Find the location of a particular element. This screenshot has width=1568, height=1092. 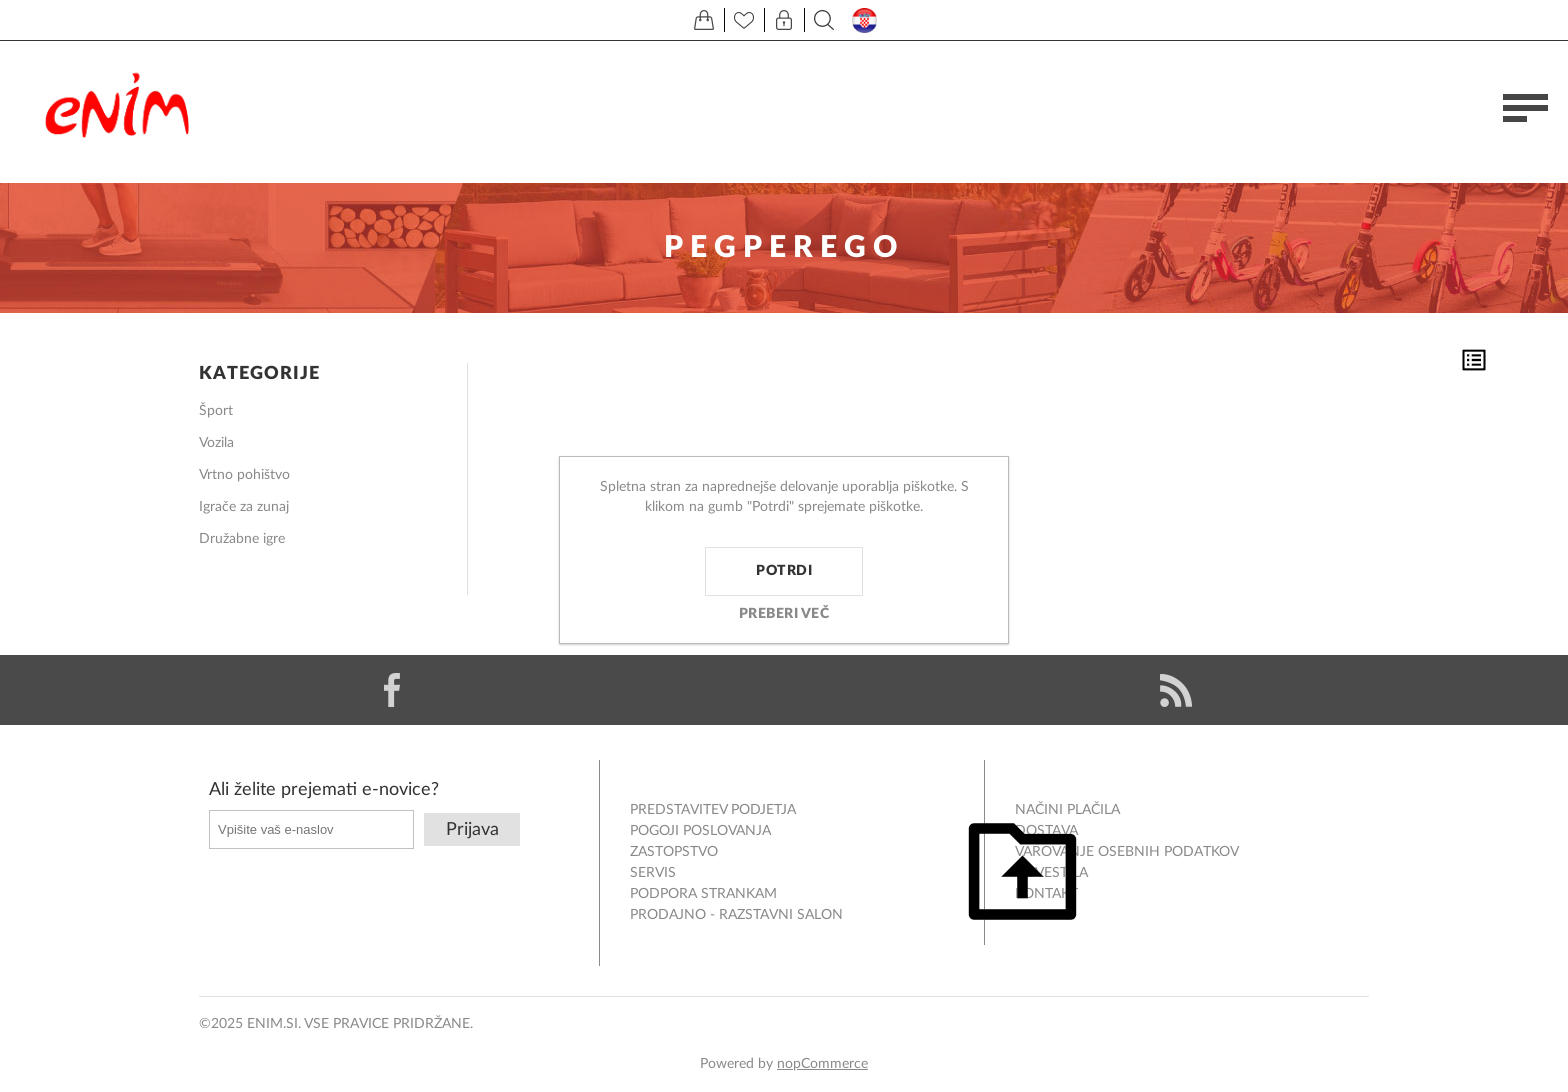

switch to list view is located at coordinates (1474, 360).